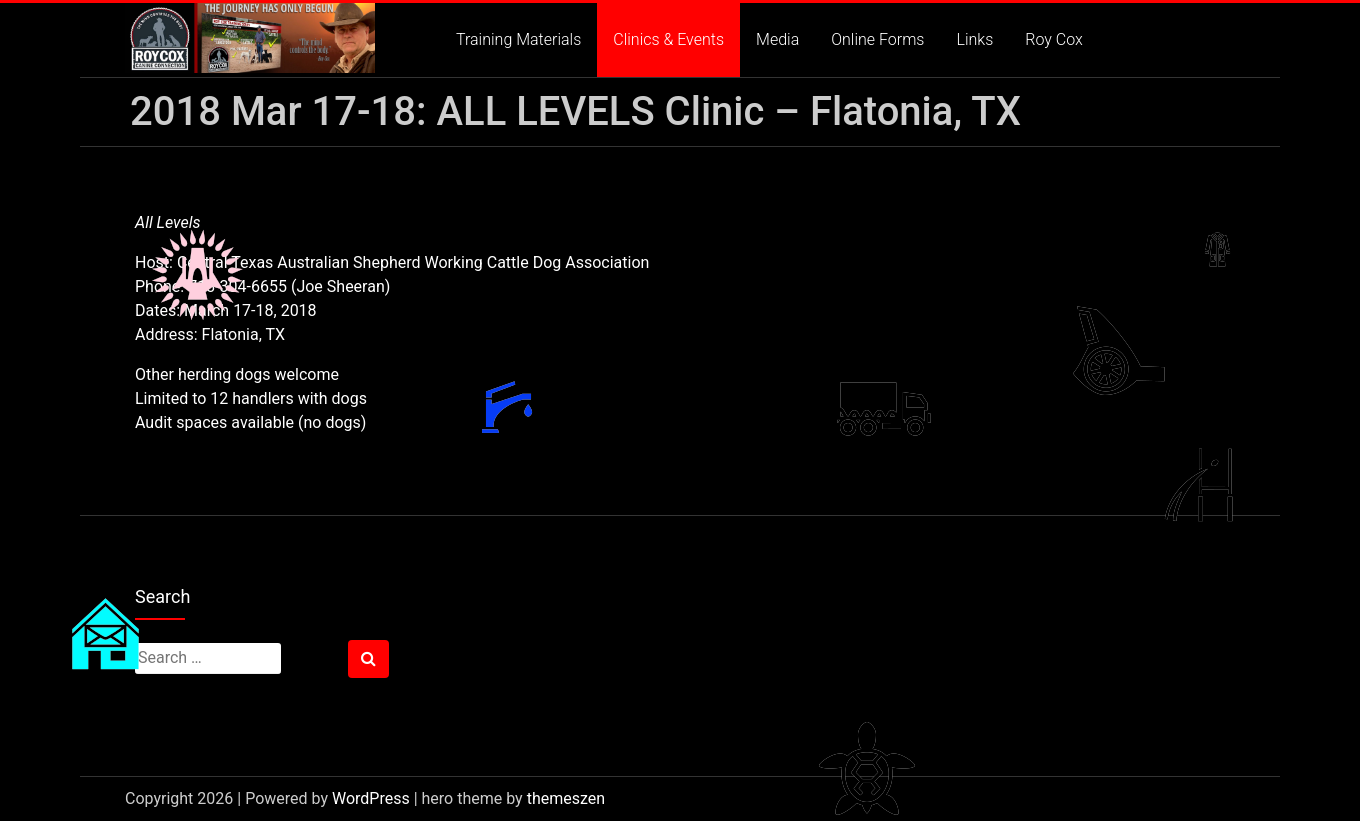  I want to click on indicates a hazardous or dangerous terrain area, so click(197, 275).